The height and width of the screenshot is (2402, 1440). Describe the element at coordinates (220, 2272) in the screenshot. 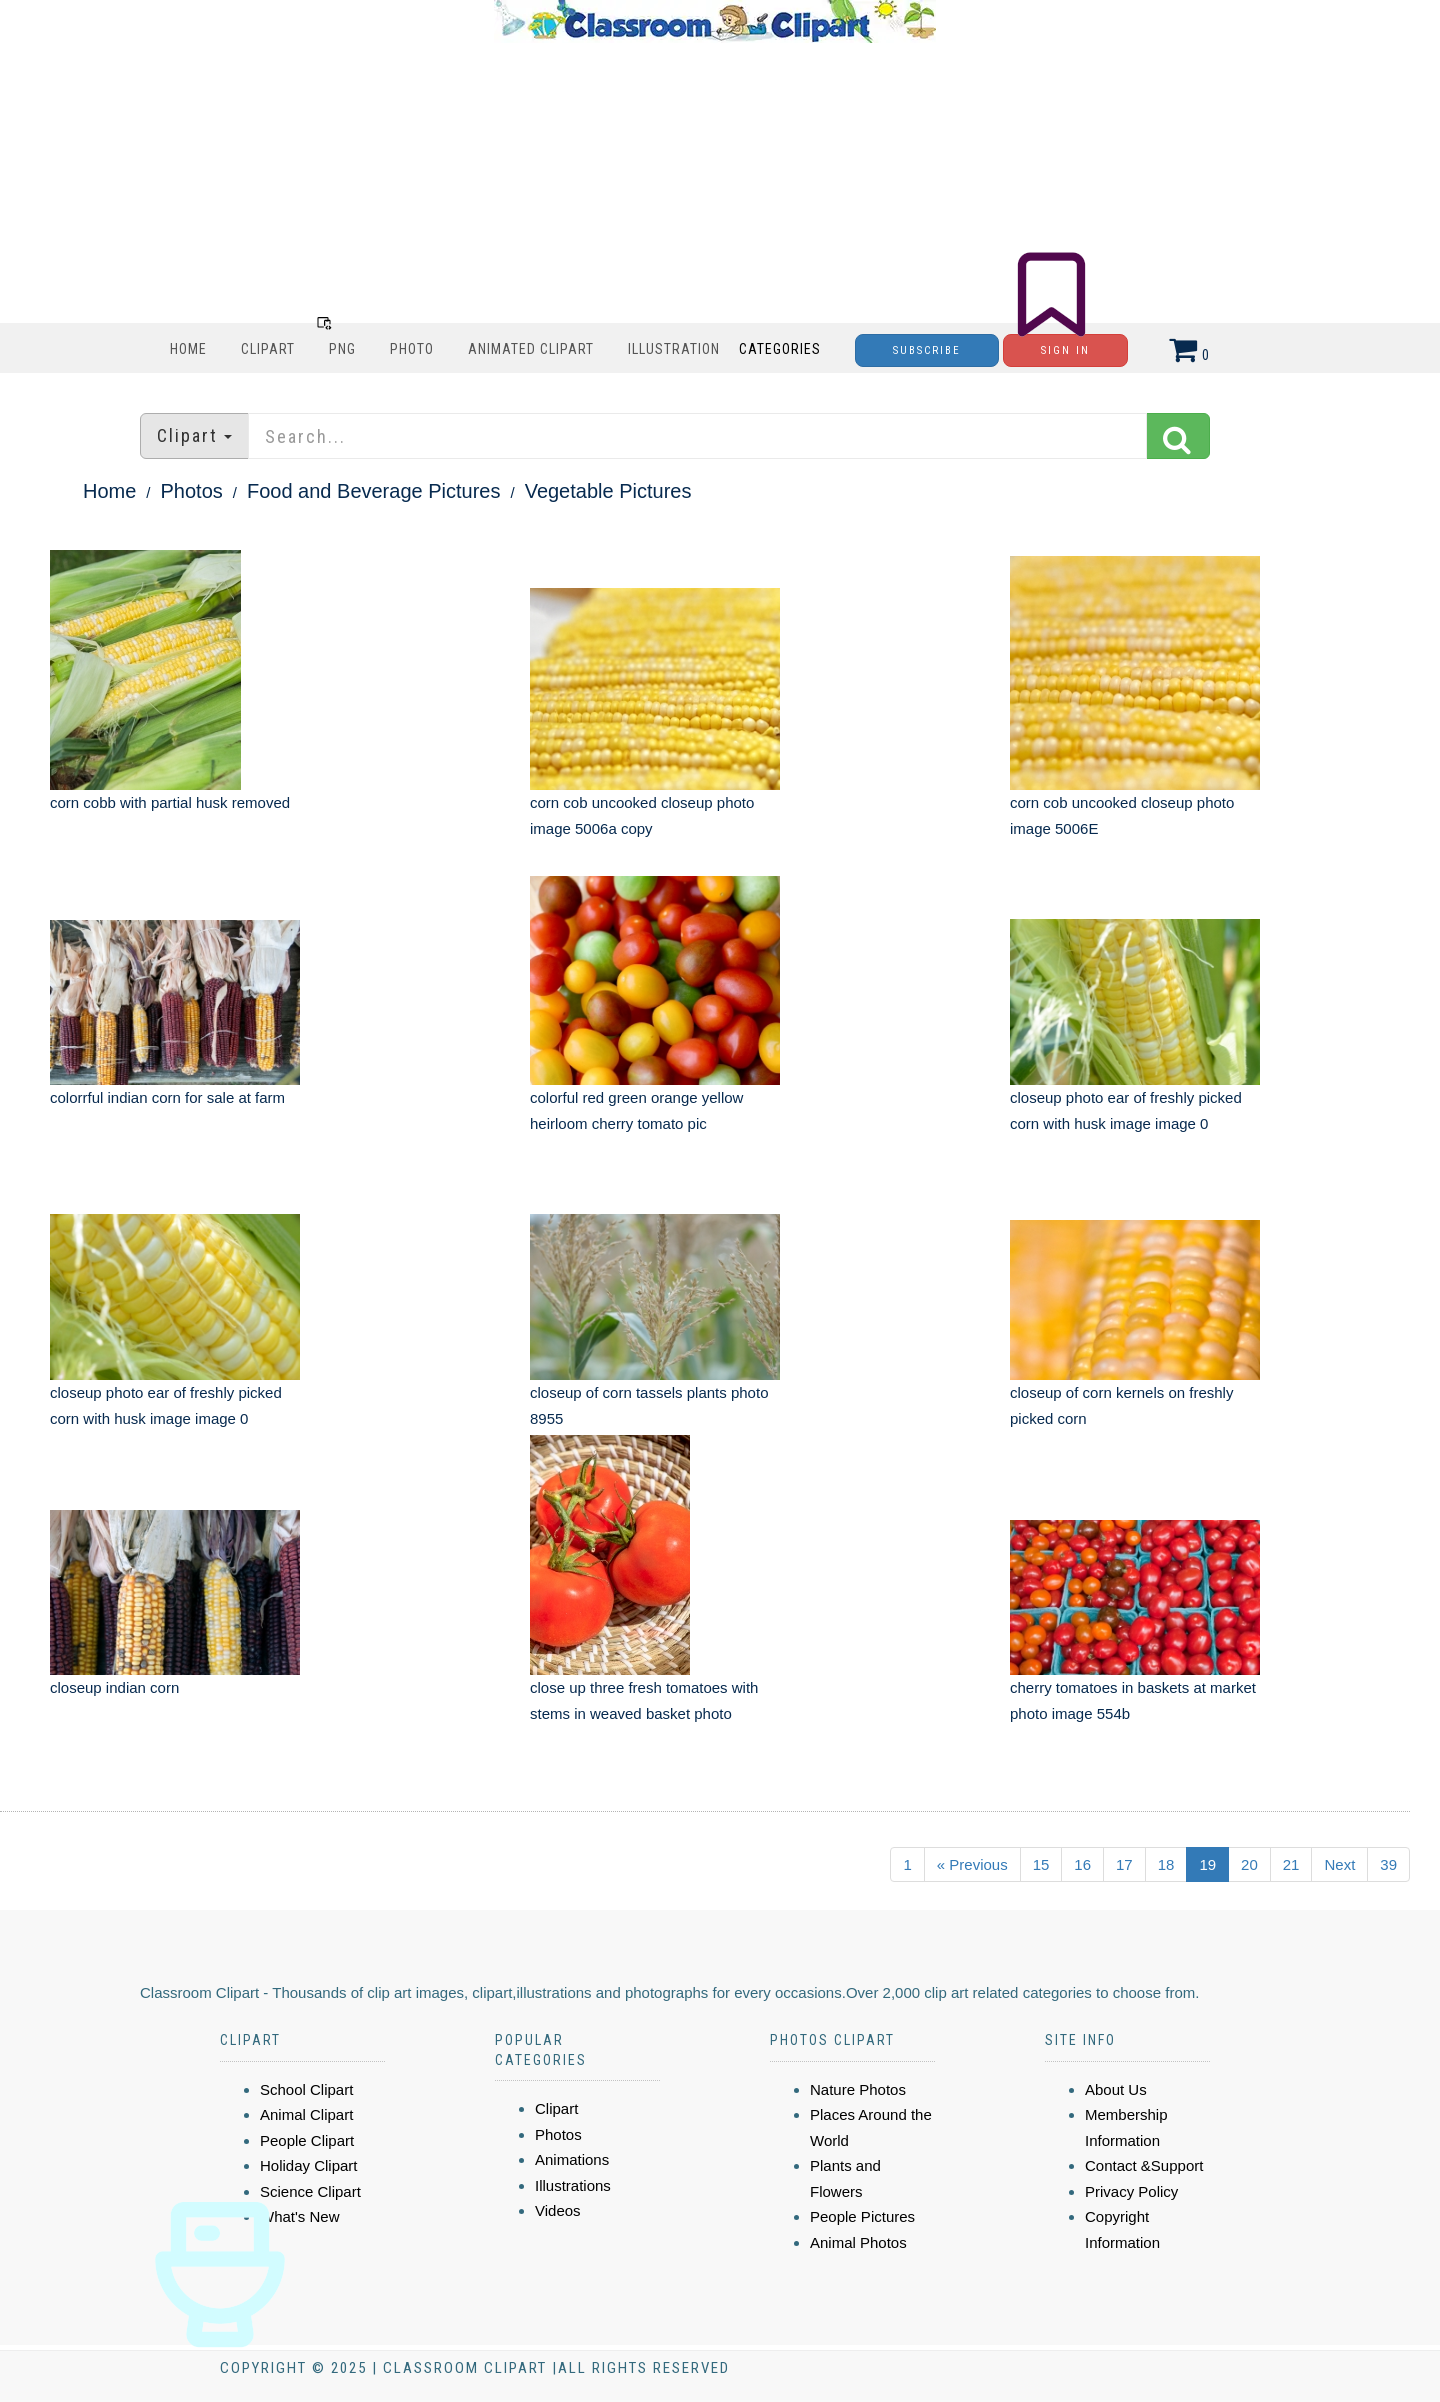

I see `find nearby restrooms` at that location.